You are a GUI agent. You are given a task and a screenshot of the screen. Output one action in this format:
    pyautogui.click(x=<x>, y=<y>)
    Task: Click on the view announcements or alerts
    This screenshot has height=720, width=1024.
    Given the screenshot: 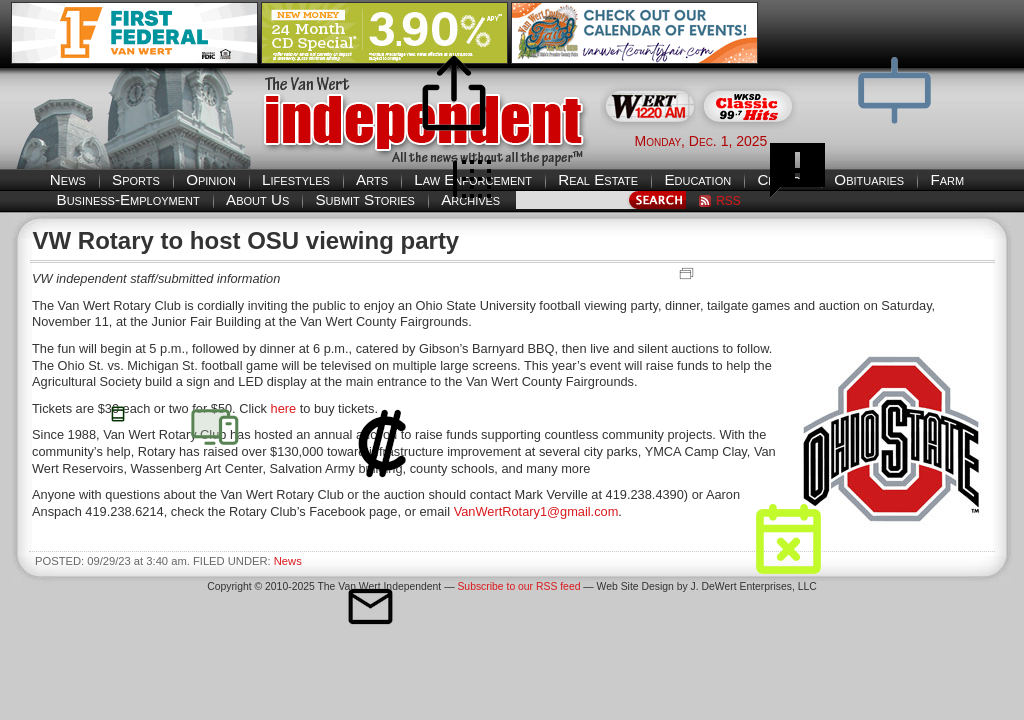 What is the action you would take?
    pyautogui.click(x=797, y=170)
    